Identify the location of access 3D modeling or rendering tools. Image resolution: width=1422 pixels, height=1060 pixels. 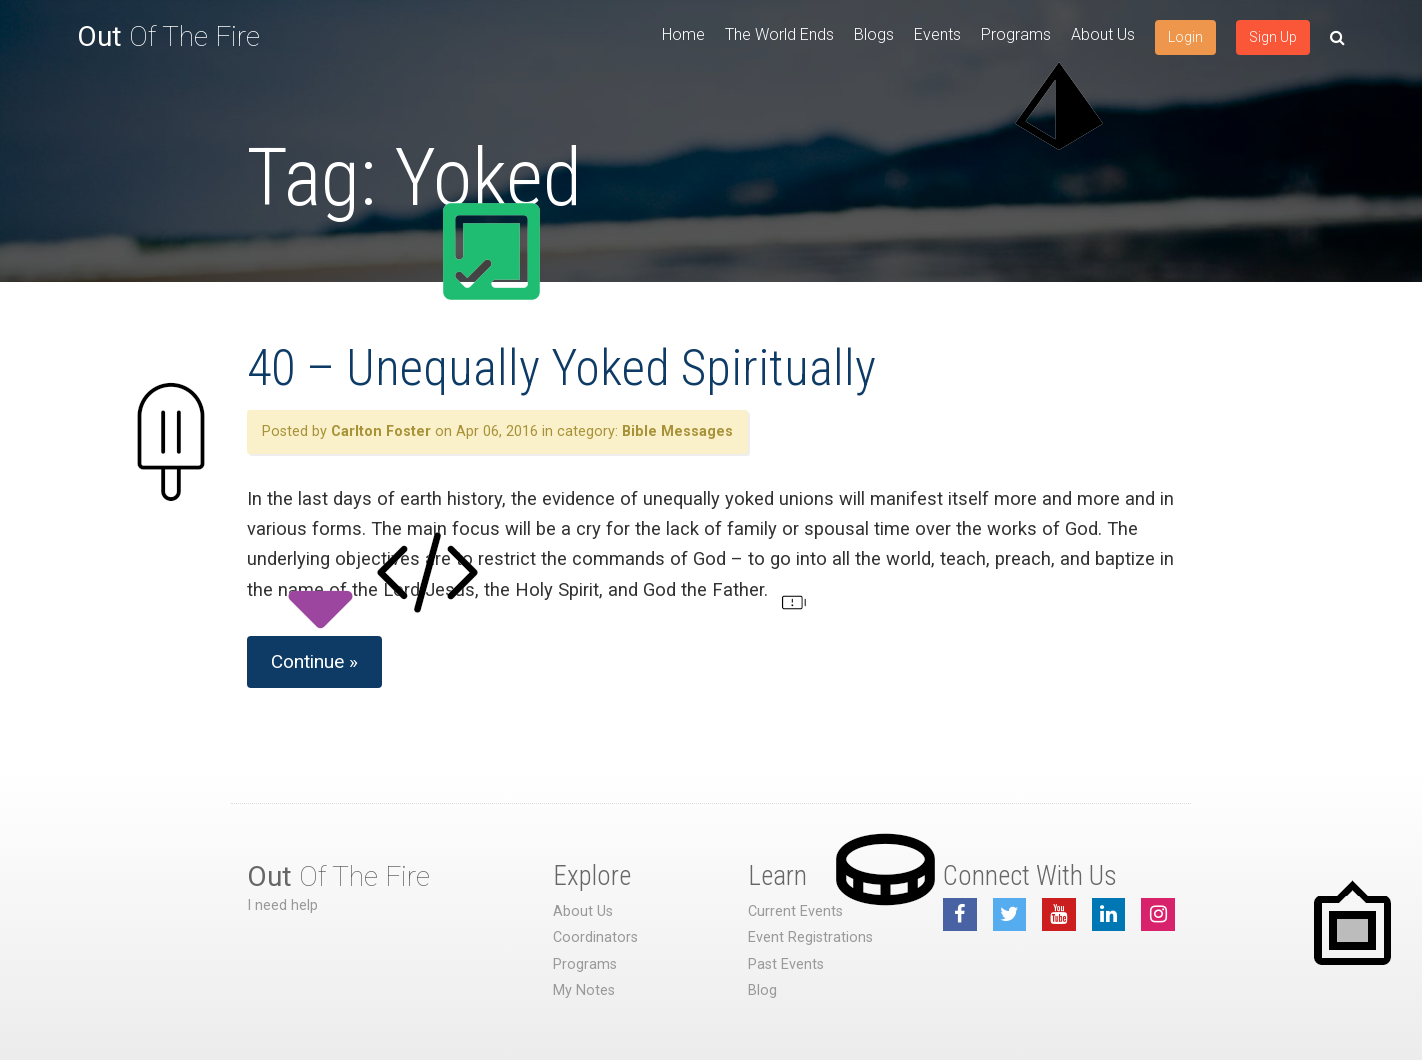
(1059, 106).